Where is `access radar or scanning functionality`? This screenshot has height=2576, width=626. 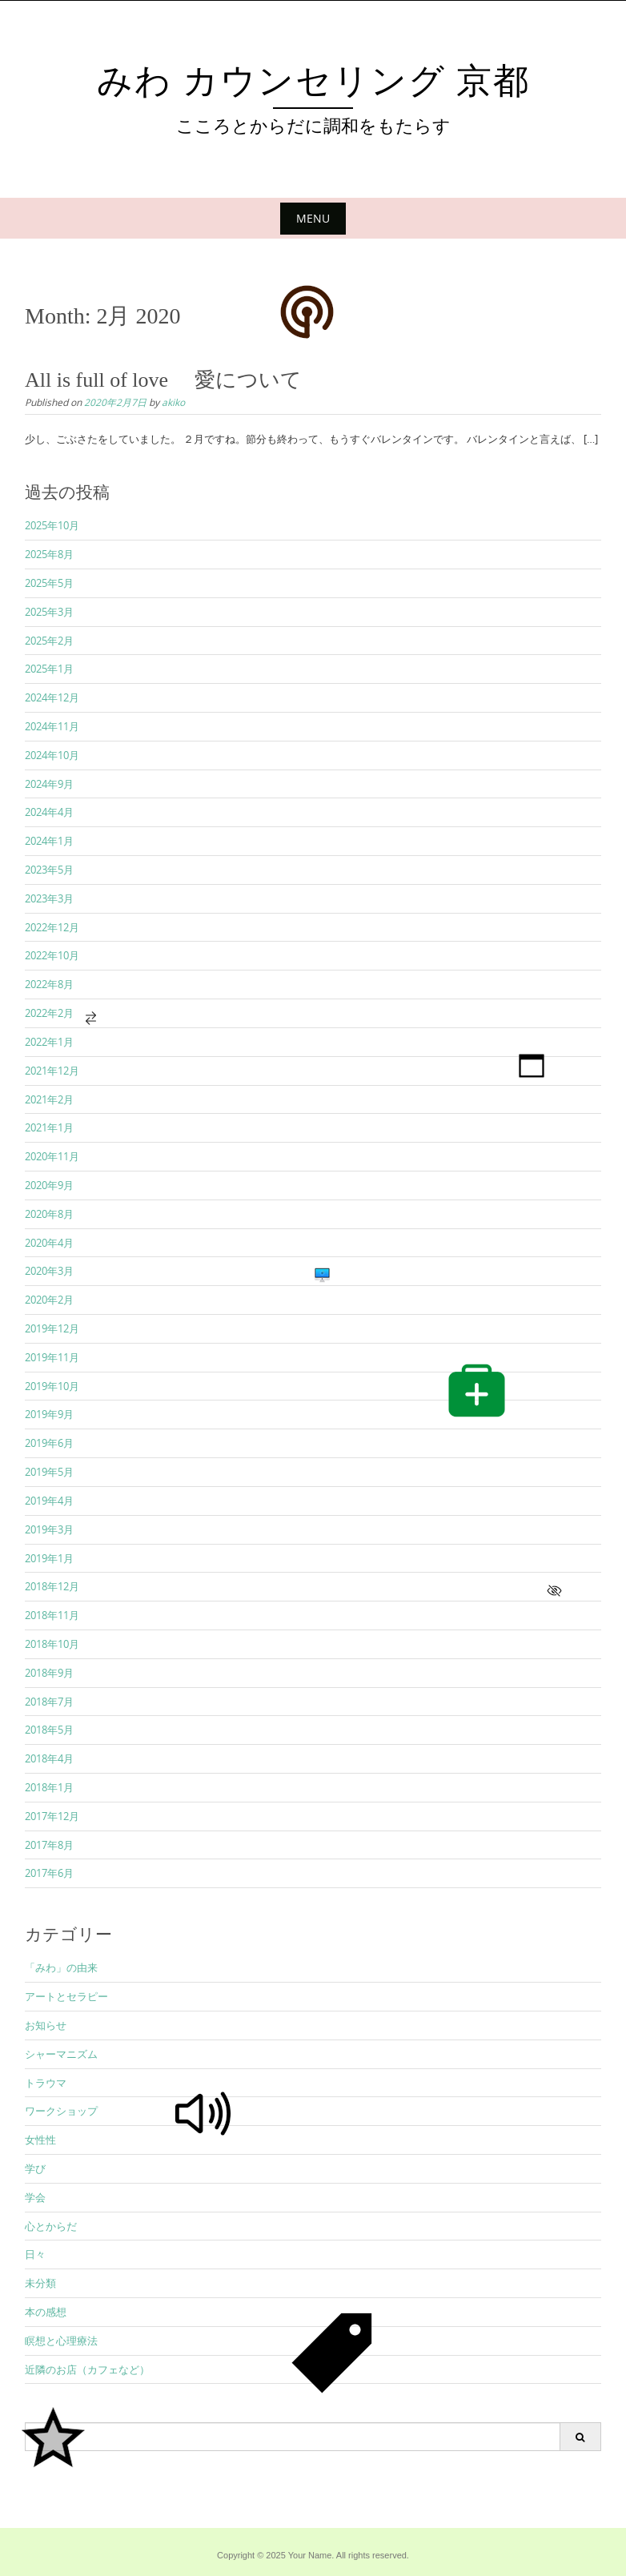 access radar or scanning functionality is located at coordinates (307, 311).